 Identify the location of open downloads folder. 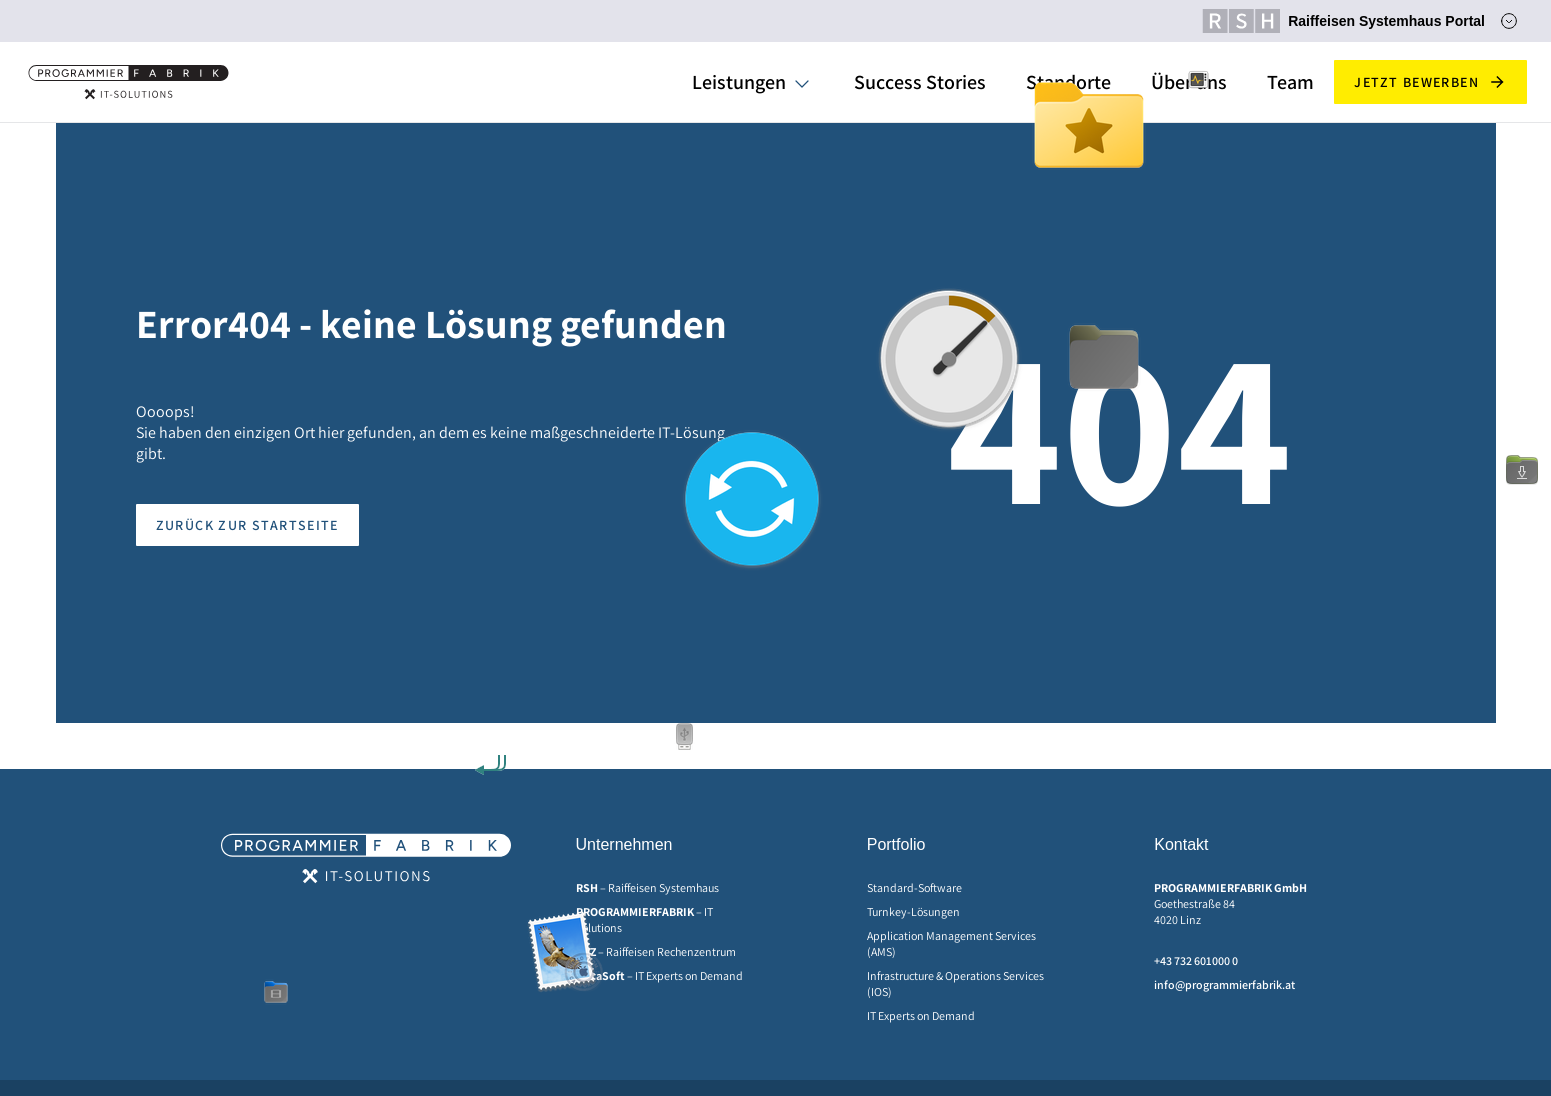
(1522, 469).